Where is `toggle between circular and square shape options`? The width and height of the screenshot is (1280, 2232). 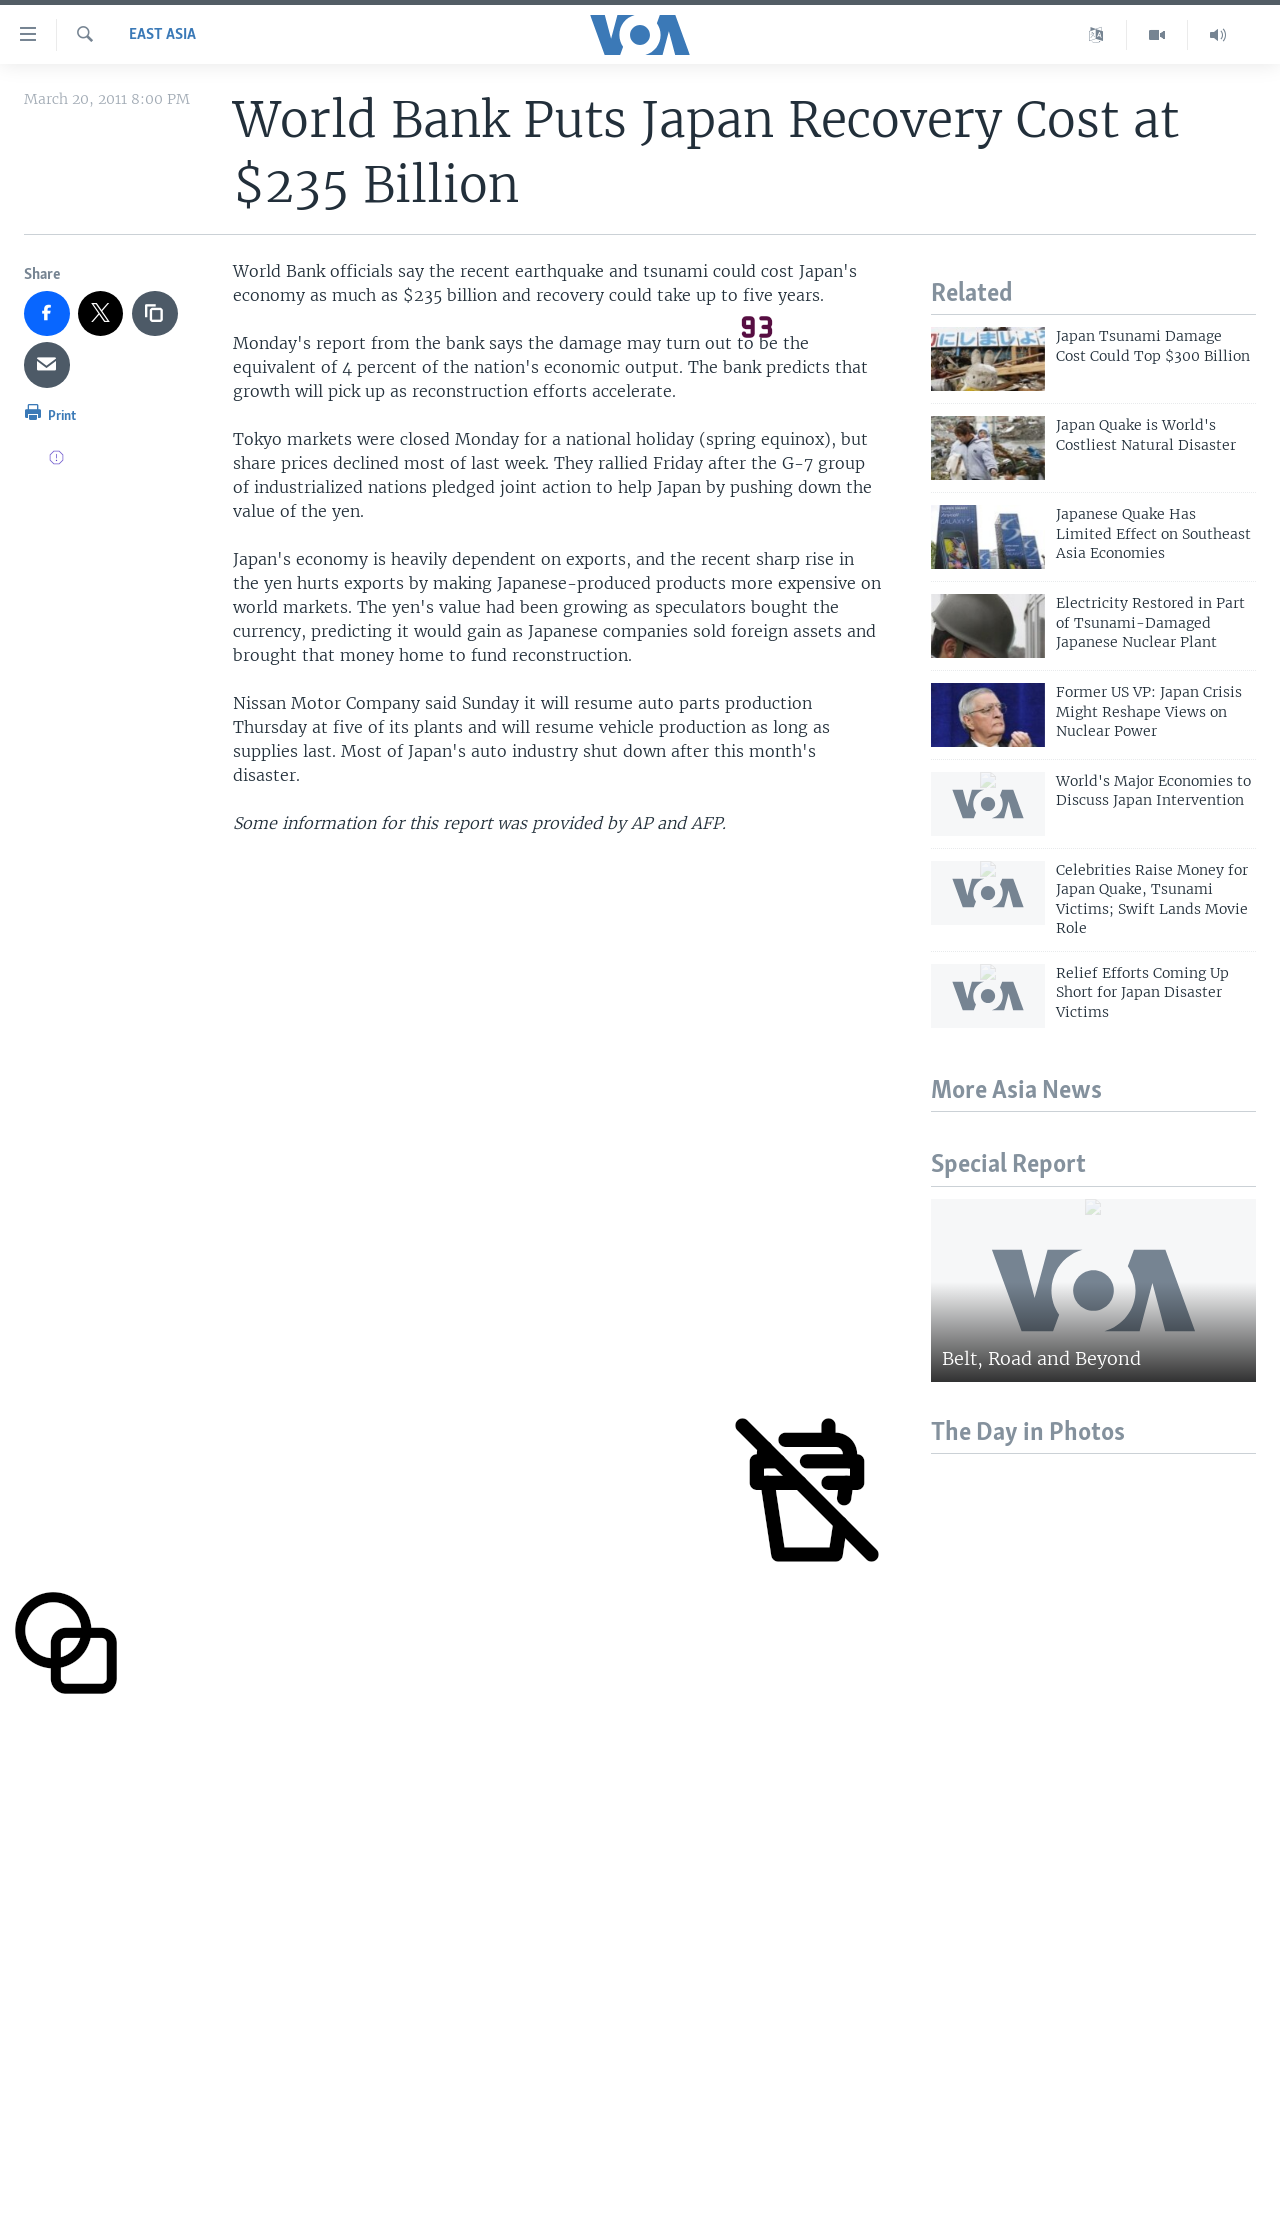 toggle between circular and square shape options is located at coordinates (66, 1643).